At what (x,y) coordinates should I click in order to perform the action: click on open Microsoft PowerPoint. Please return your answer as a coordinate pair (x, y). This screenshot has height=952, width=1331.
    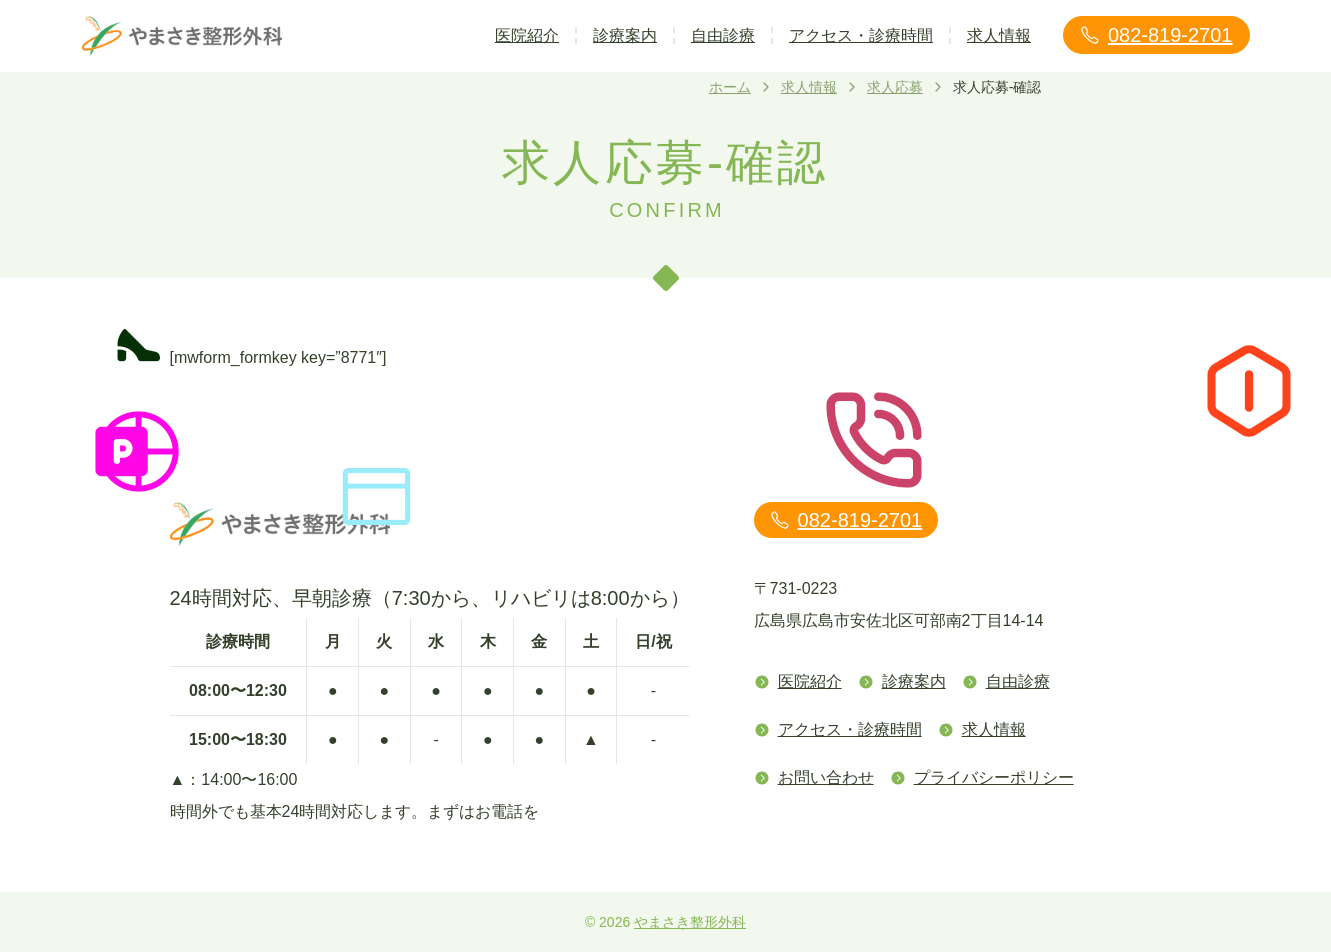
    Looking at the image, I should click on (135, 451).